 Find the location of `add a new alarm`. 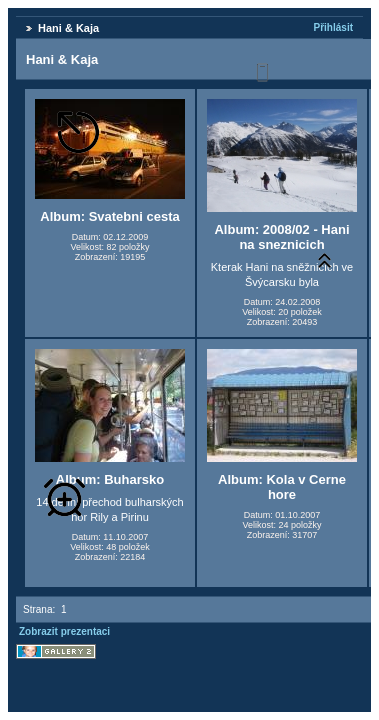

add a new alarm is located at coordinates (64, 497).